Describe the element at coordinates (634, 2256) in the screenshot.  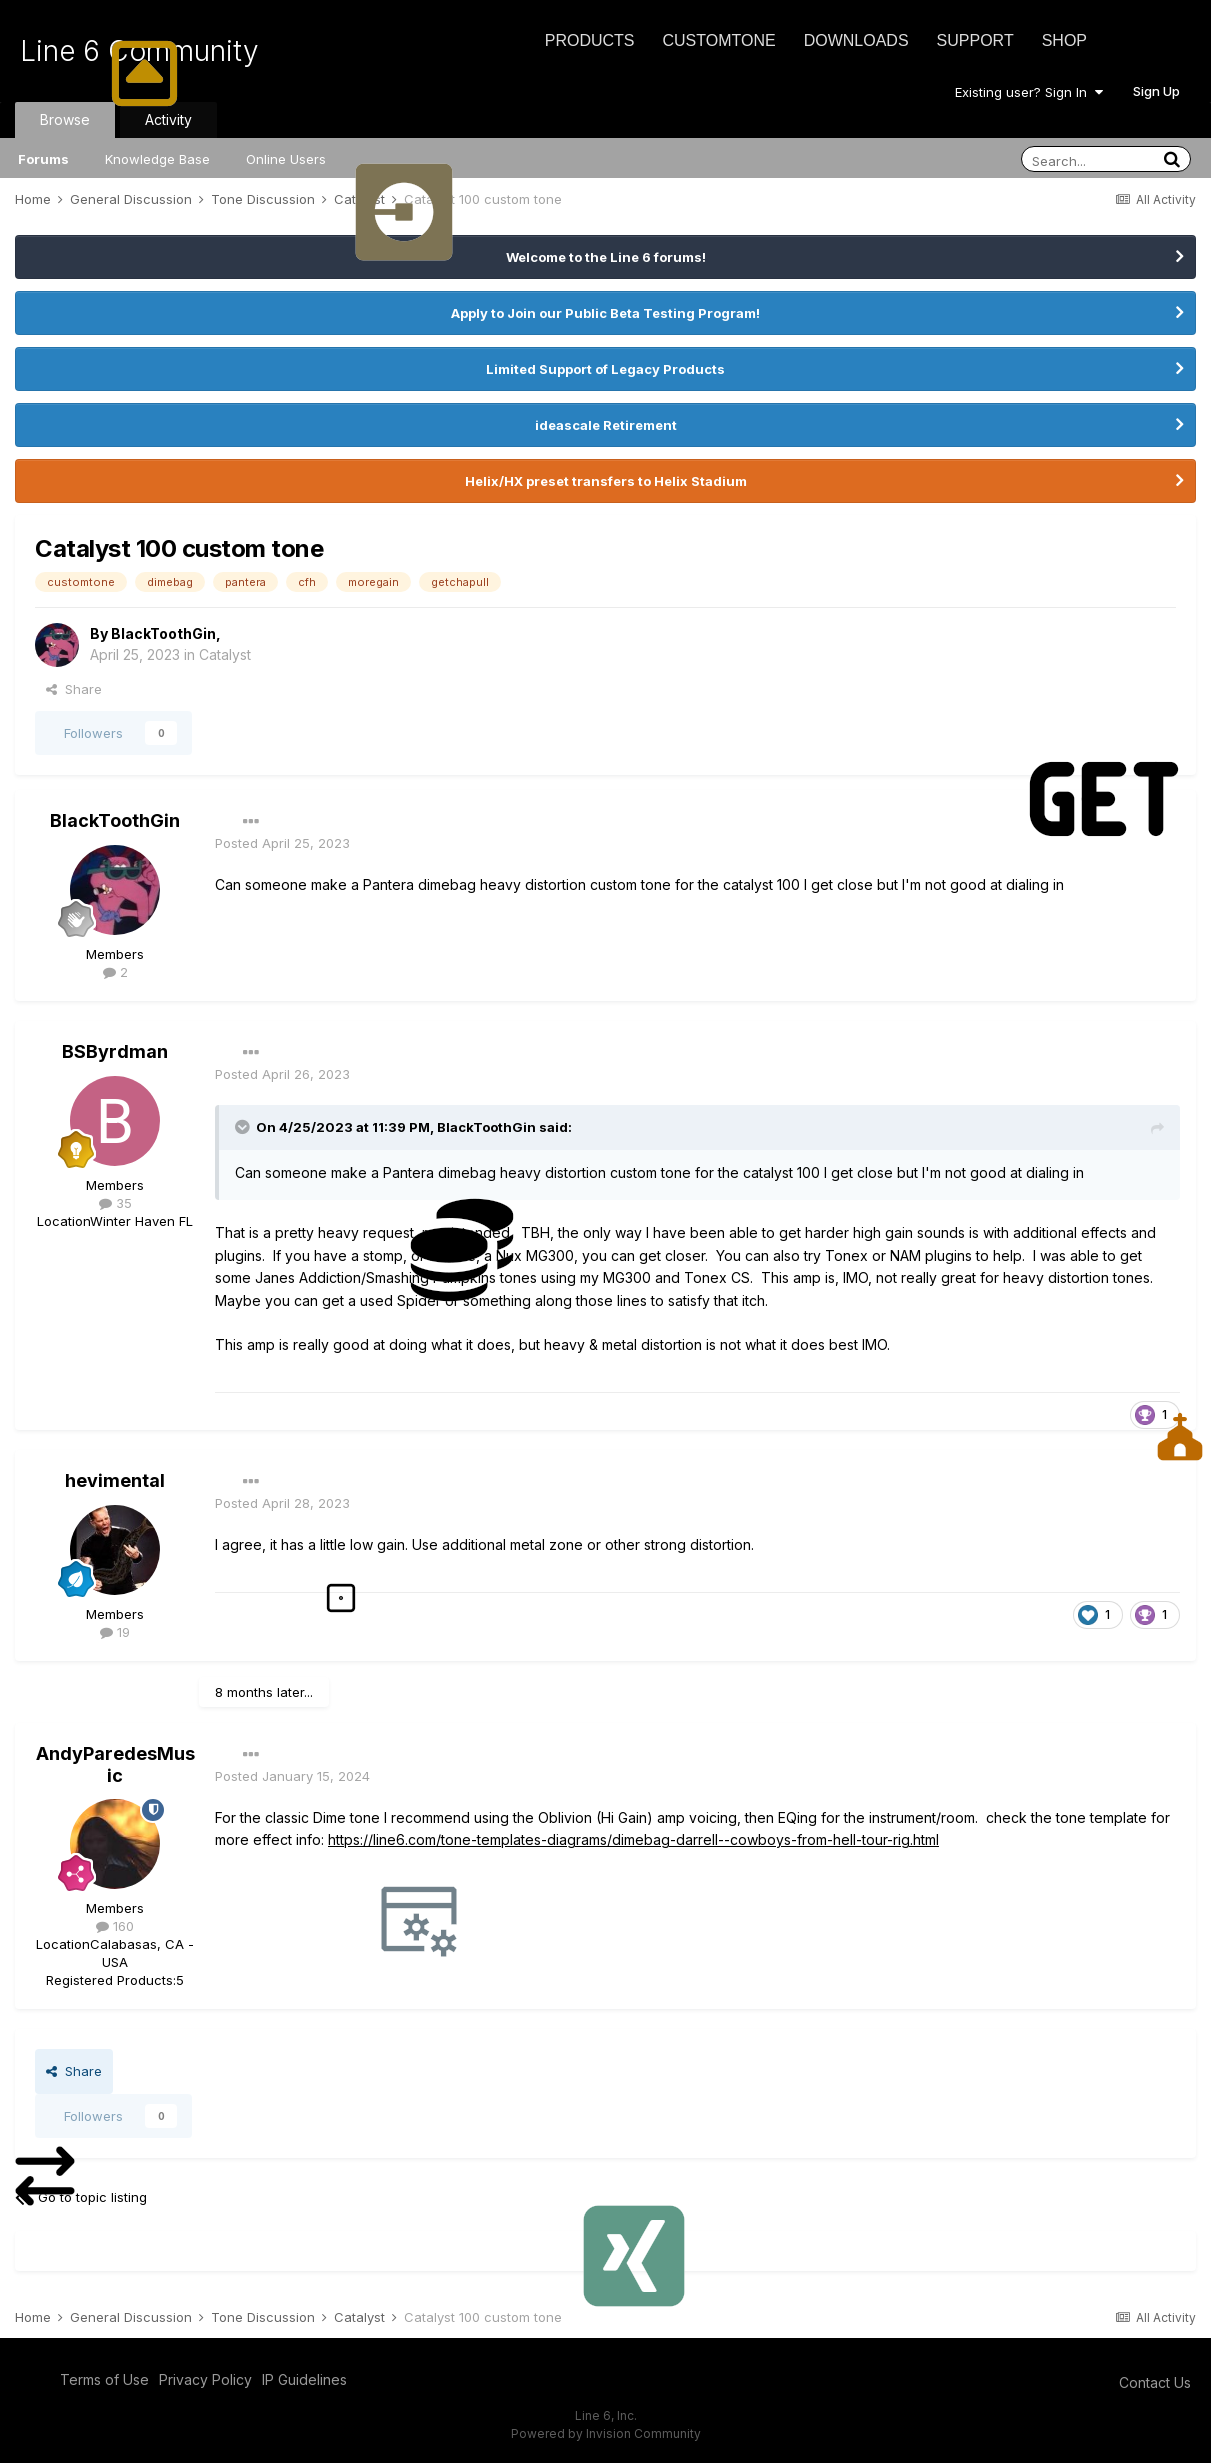
I see `open xing profile or app` at that location.